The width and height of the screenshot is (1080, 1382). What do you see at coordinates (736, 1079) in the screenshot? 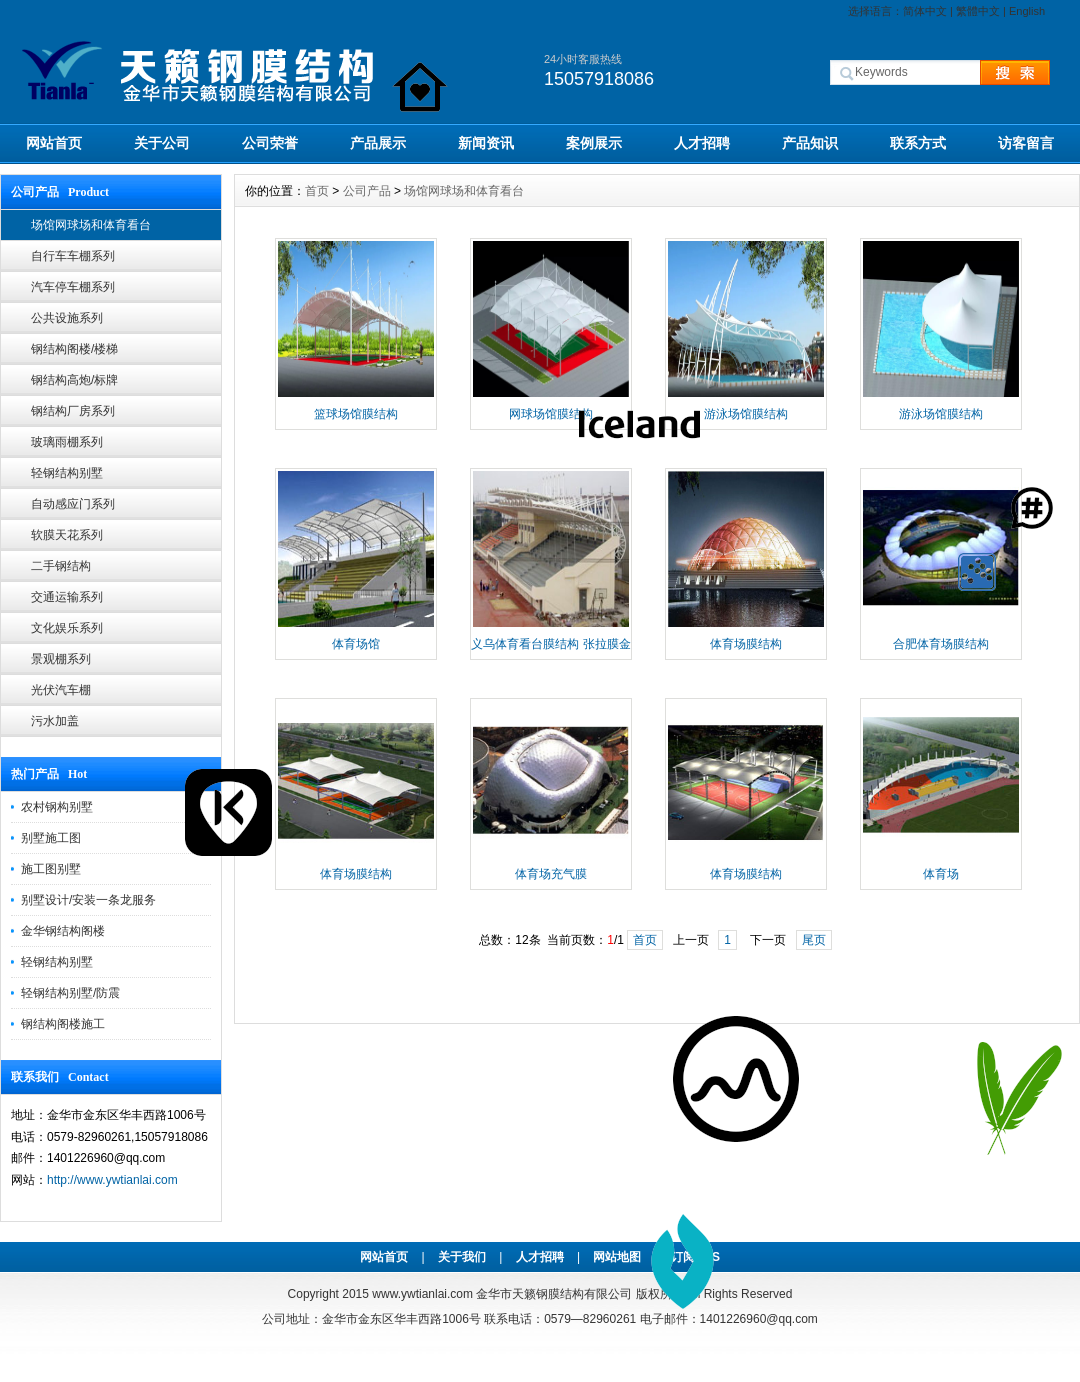
I see `open the Flood torrent client` at bounding box center [736, 1079].